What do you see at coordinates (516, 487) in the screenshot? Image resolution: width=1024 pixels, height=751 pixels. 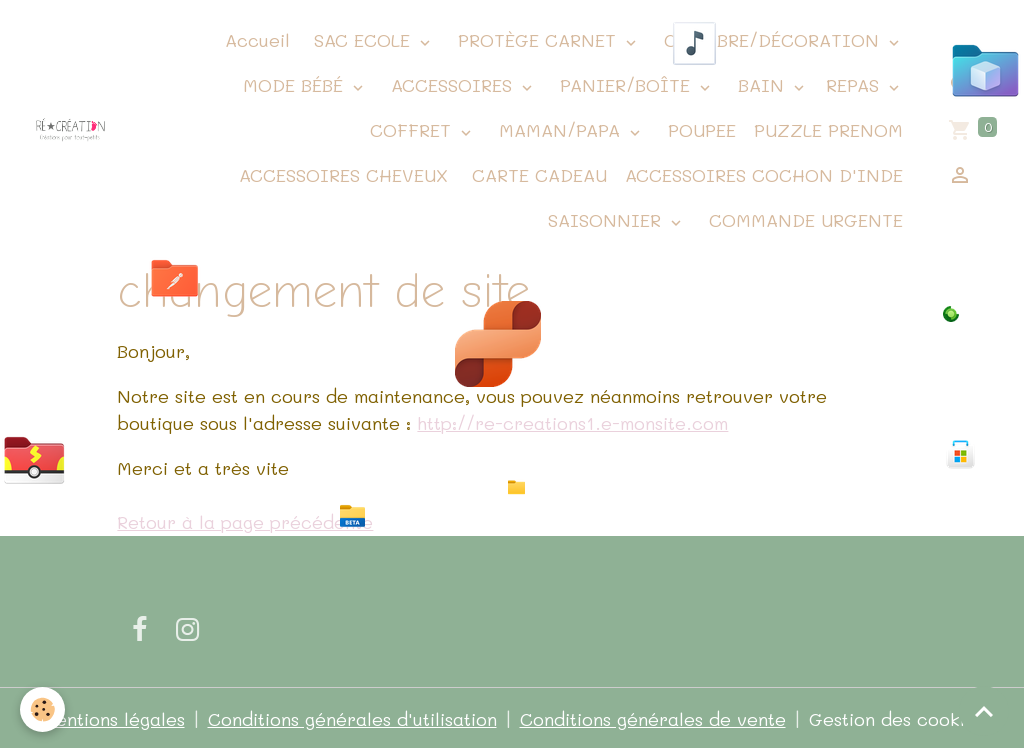 I see `open a folder to view its contents` at bounding box center [516, 487].